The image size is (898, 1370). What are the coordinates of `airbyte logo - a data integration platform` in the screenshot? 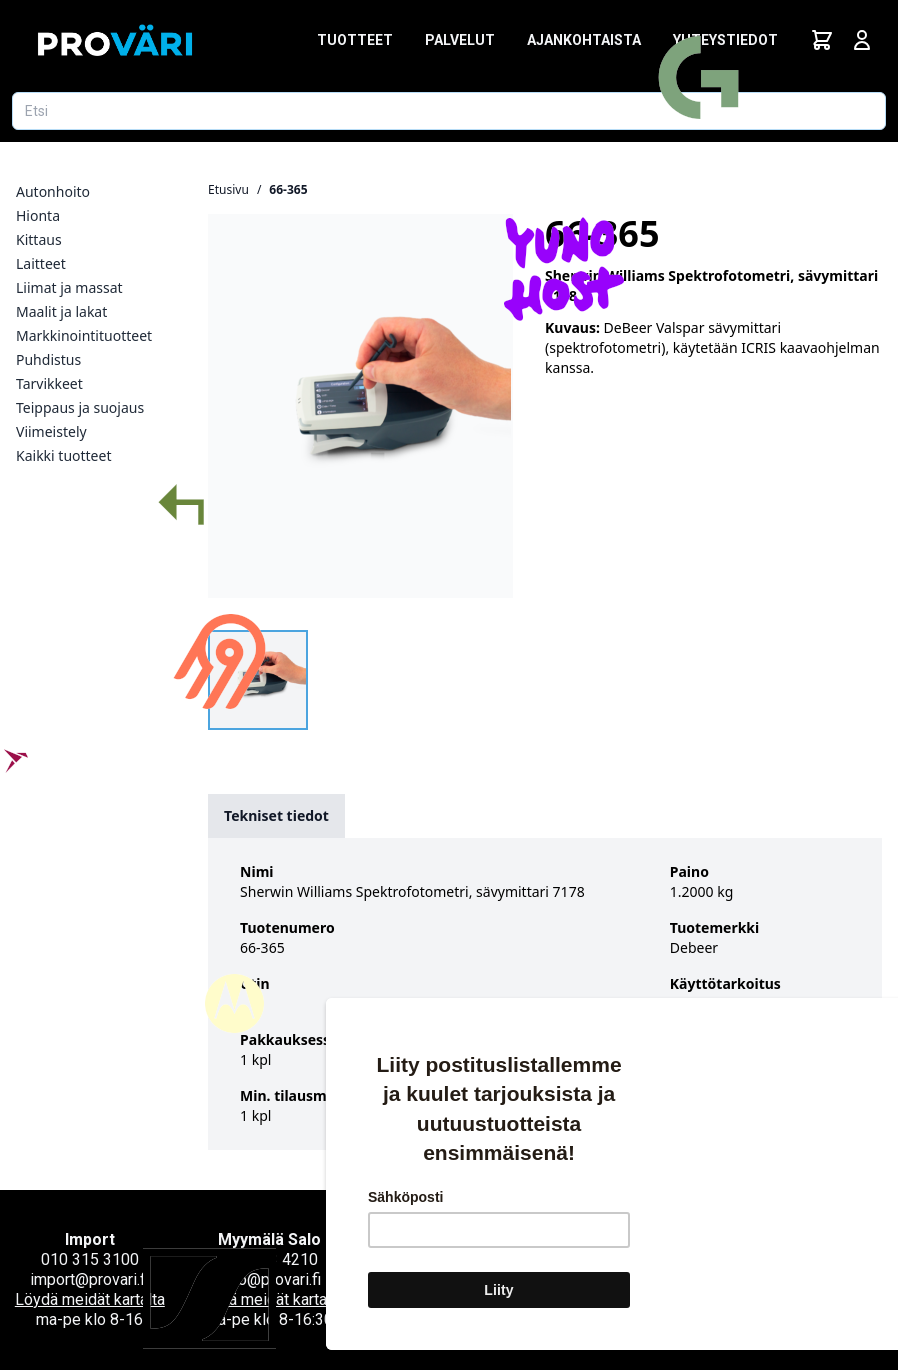 It's located at (219, 661).